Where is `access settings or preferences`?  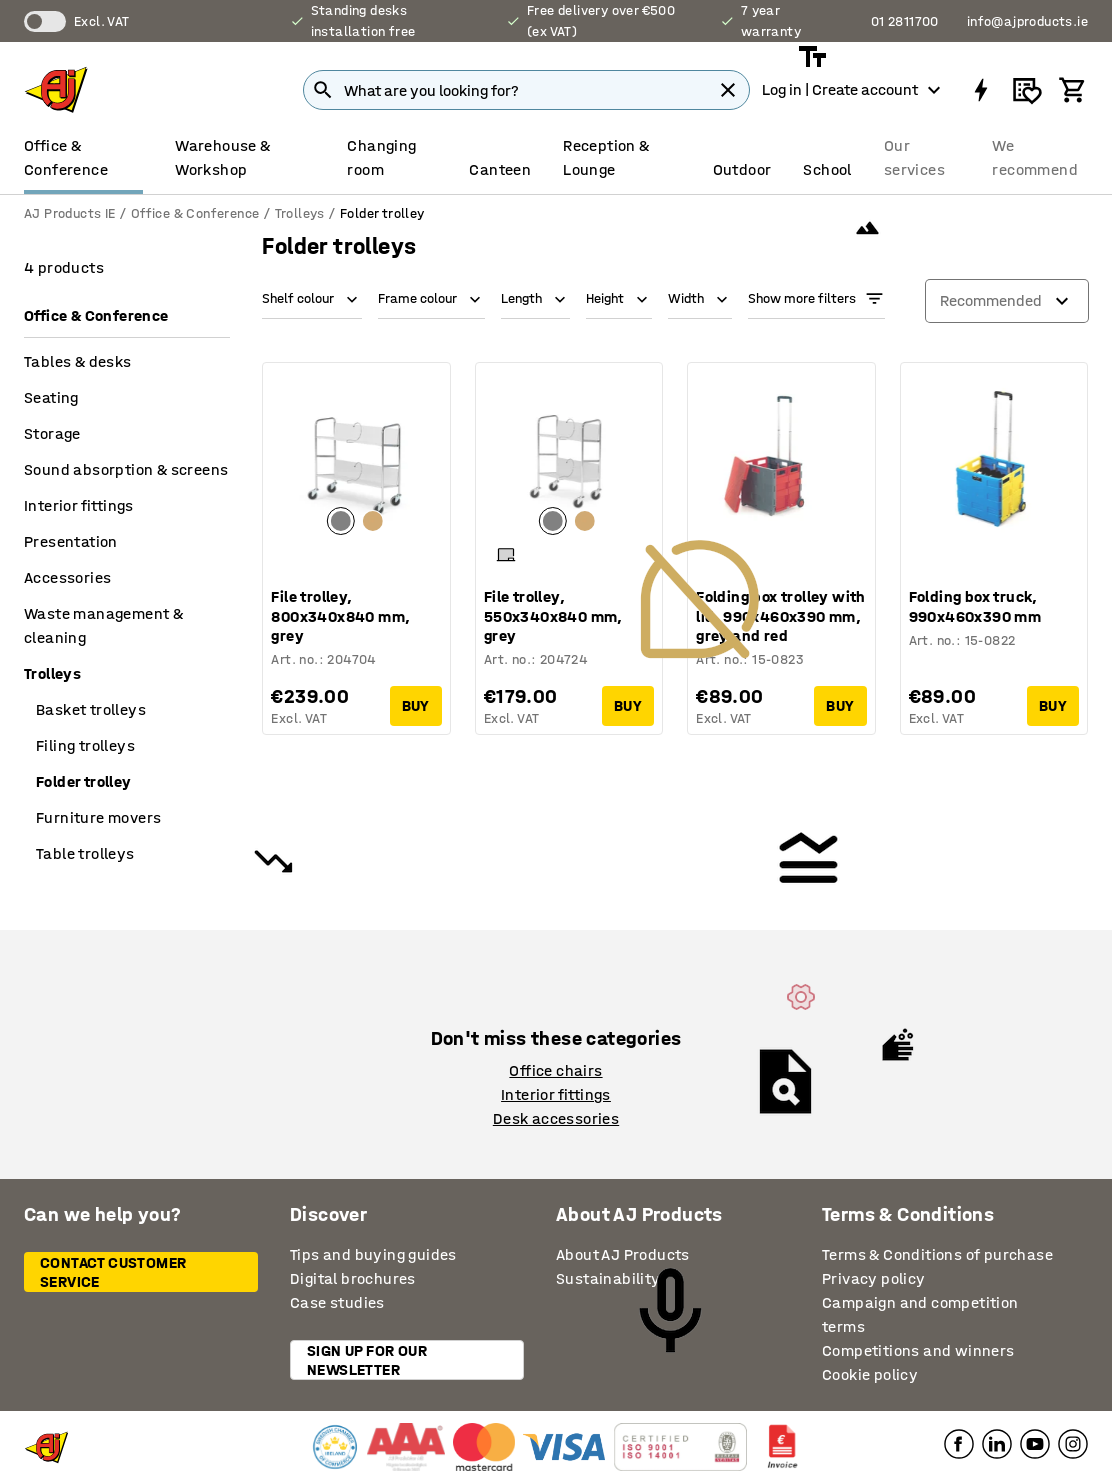
access settings or preferences is located at coordinates (801, 997).